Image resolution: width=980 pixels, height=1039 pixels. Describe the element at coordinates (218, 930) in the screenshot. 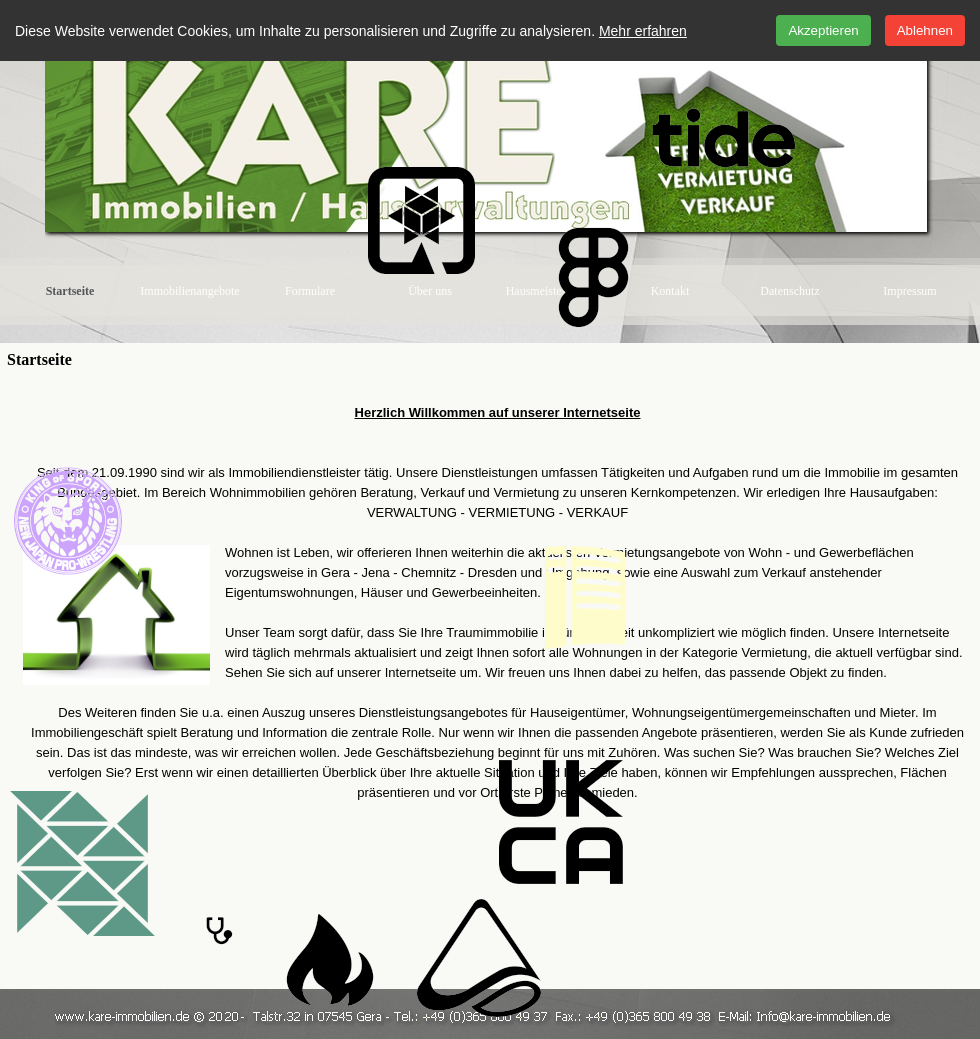

I see `access health or medical features` at that location.